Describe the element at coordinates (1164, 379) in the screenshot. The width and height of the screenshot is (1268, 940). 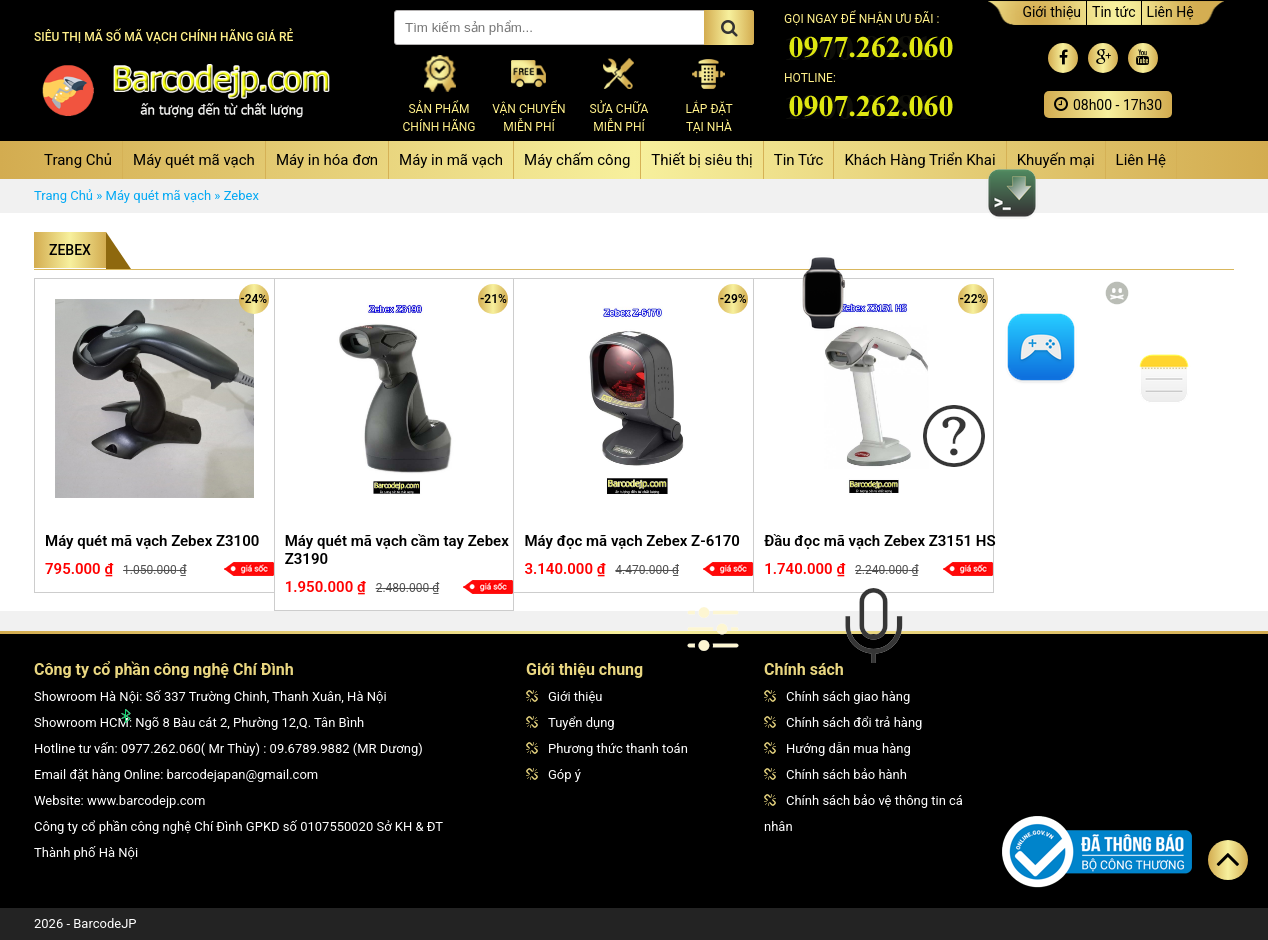
I see `open tomboy notes app` at that location.